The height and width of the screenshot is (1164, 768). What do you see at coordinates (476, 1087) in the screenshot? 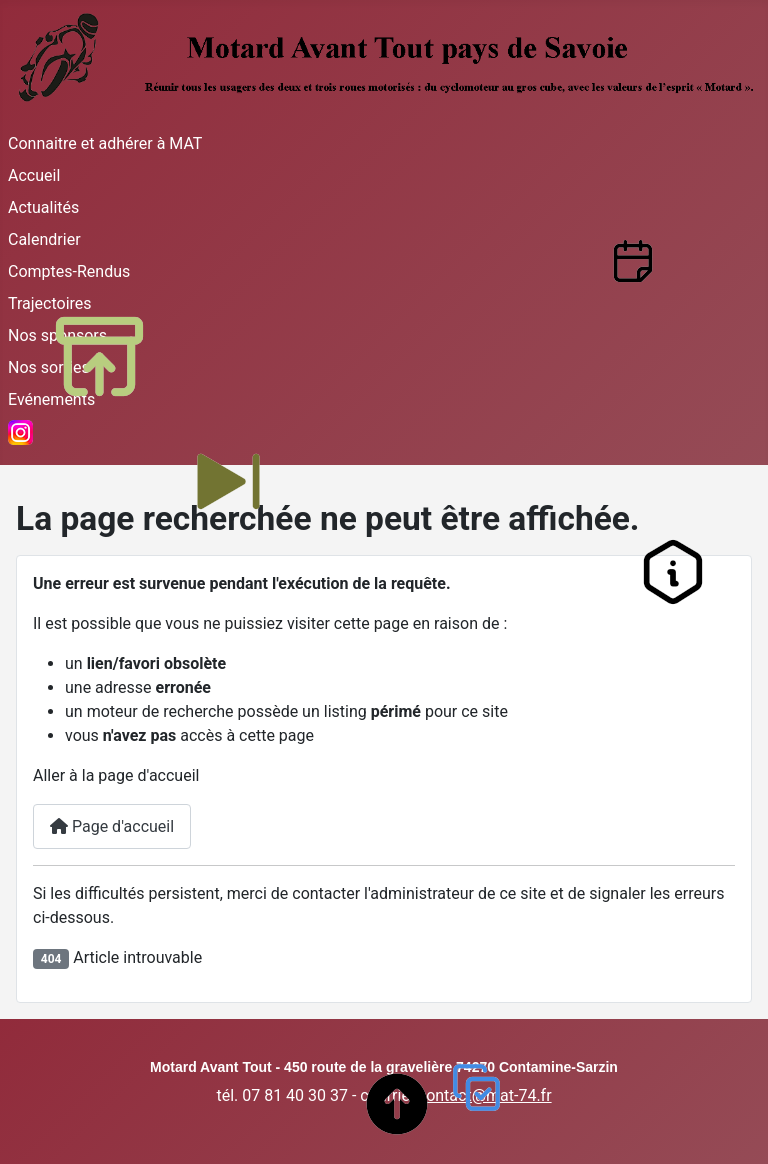
I see `content copied to clipboard successfully` at bounding box center [476, 1087].